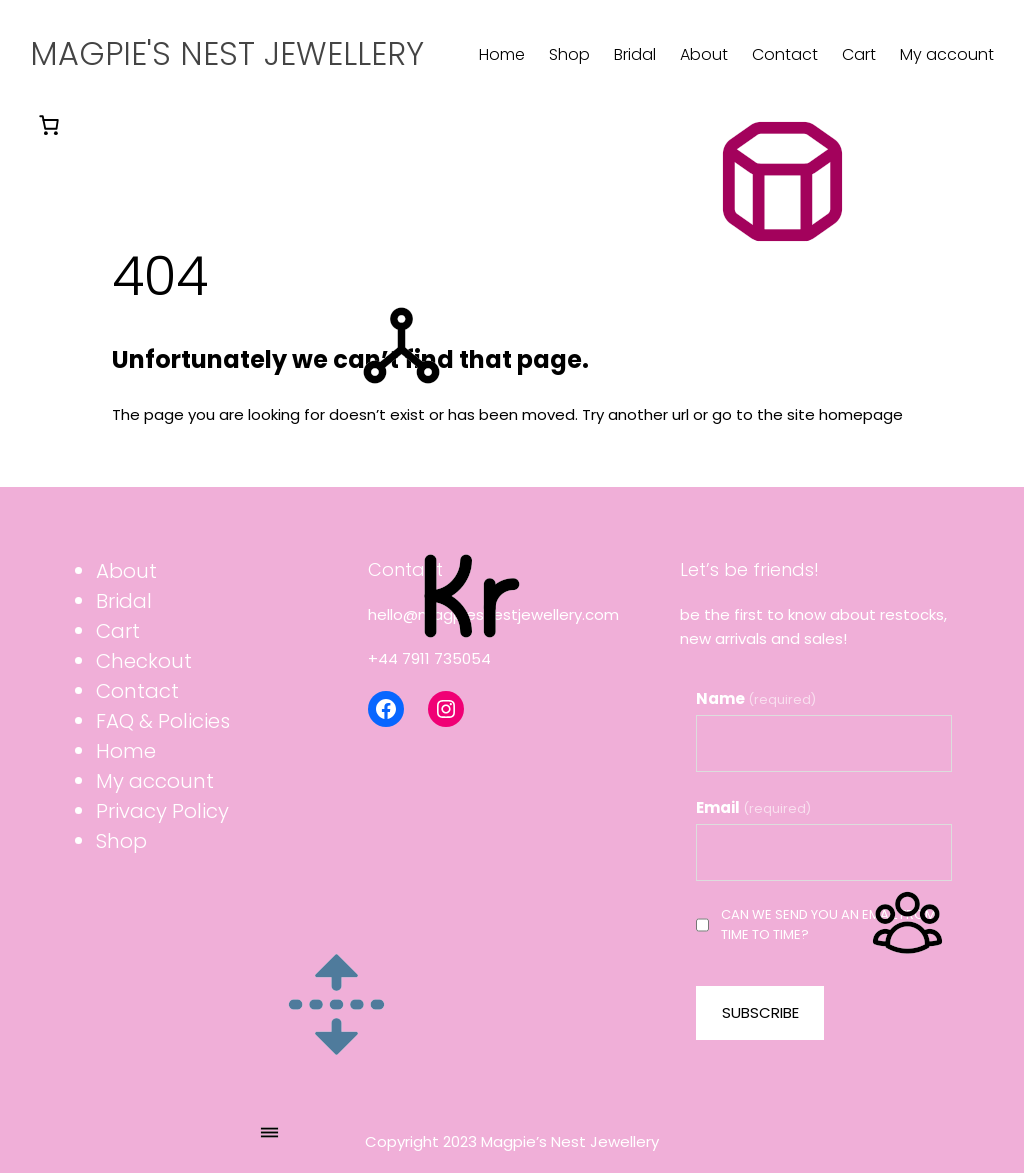  I want to click on view 3D object or shape, so click(782, 181).